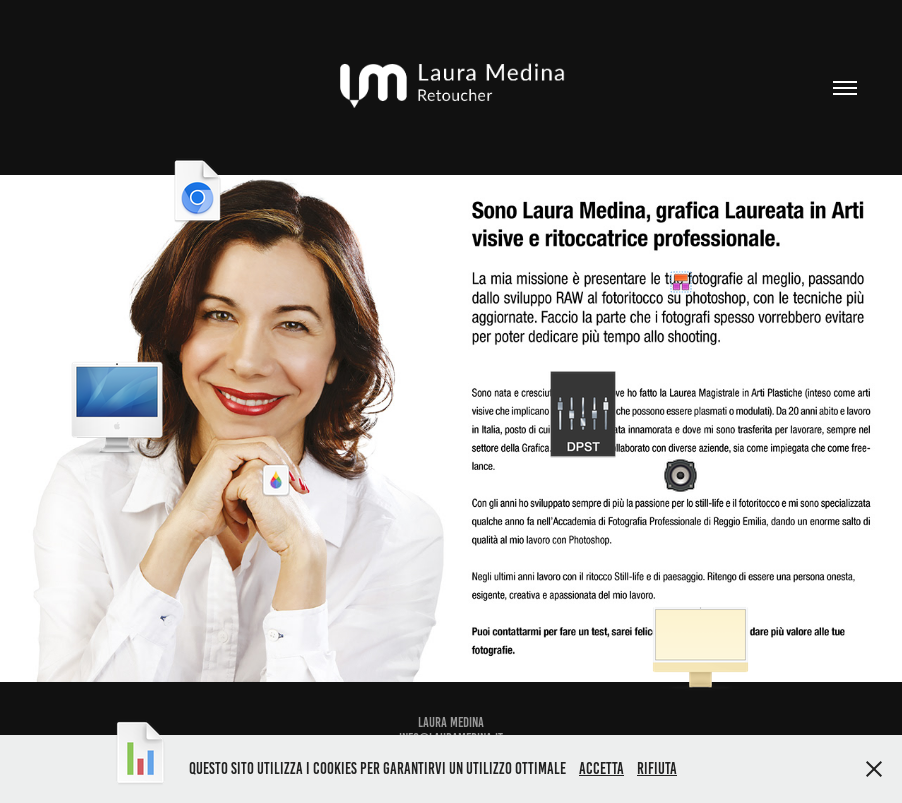 The width and height of the screenshot is (902, 803). Describe the element at coordinates (140, 752) in the screenshot. I see `open an opendocument chart file` at that location.